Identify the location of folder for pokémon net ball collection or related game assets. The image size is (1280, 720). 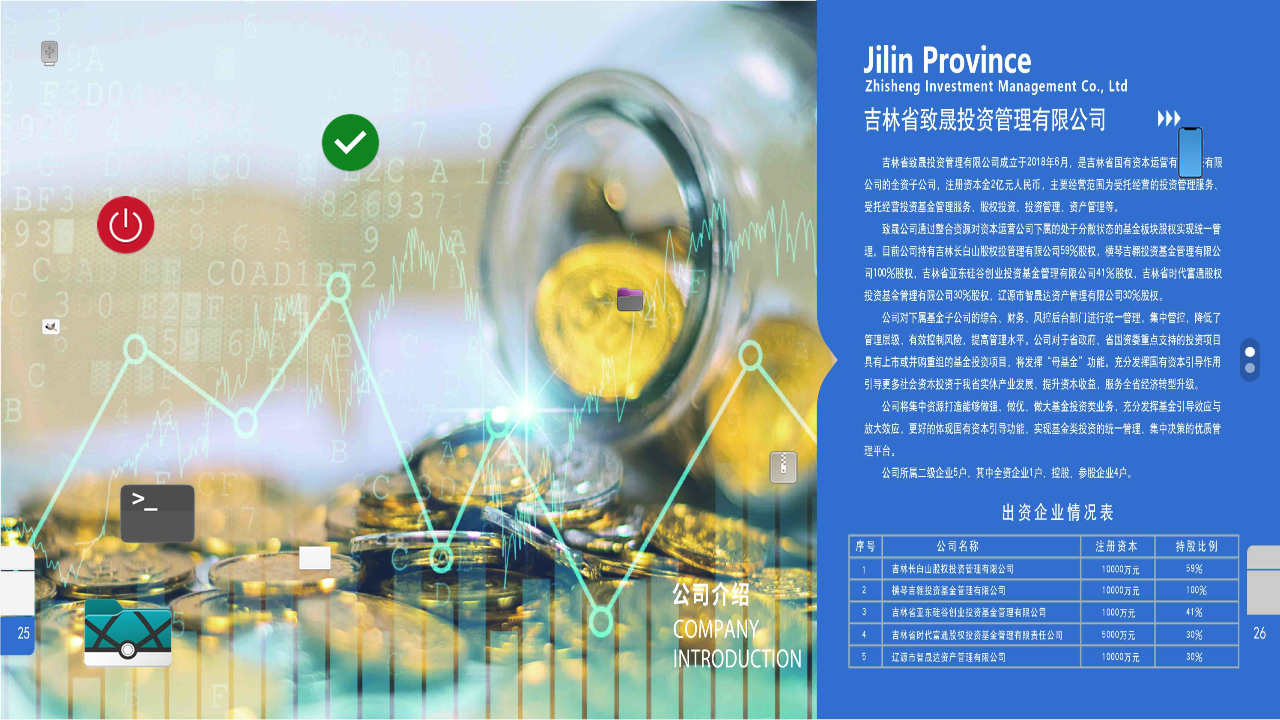
(127, 635).